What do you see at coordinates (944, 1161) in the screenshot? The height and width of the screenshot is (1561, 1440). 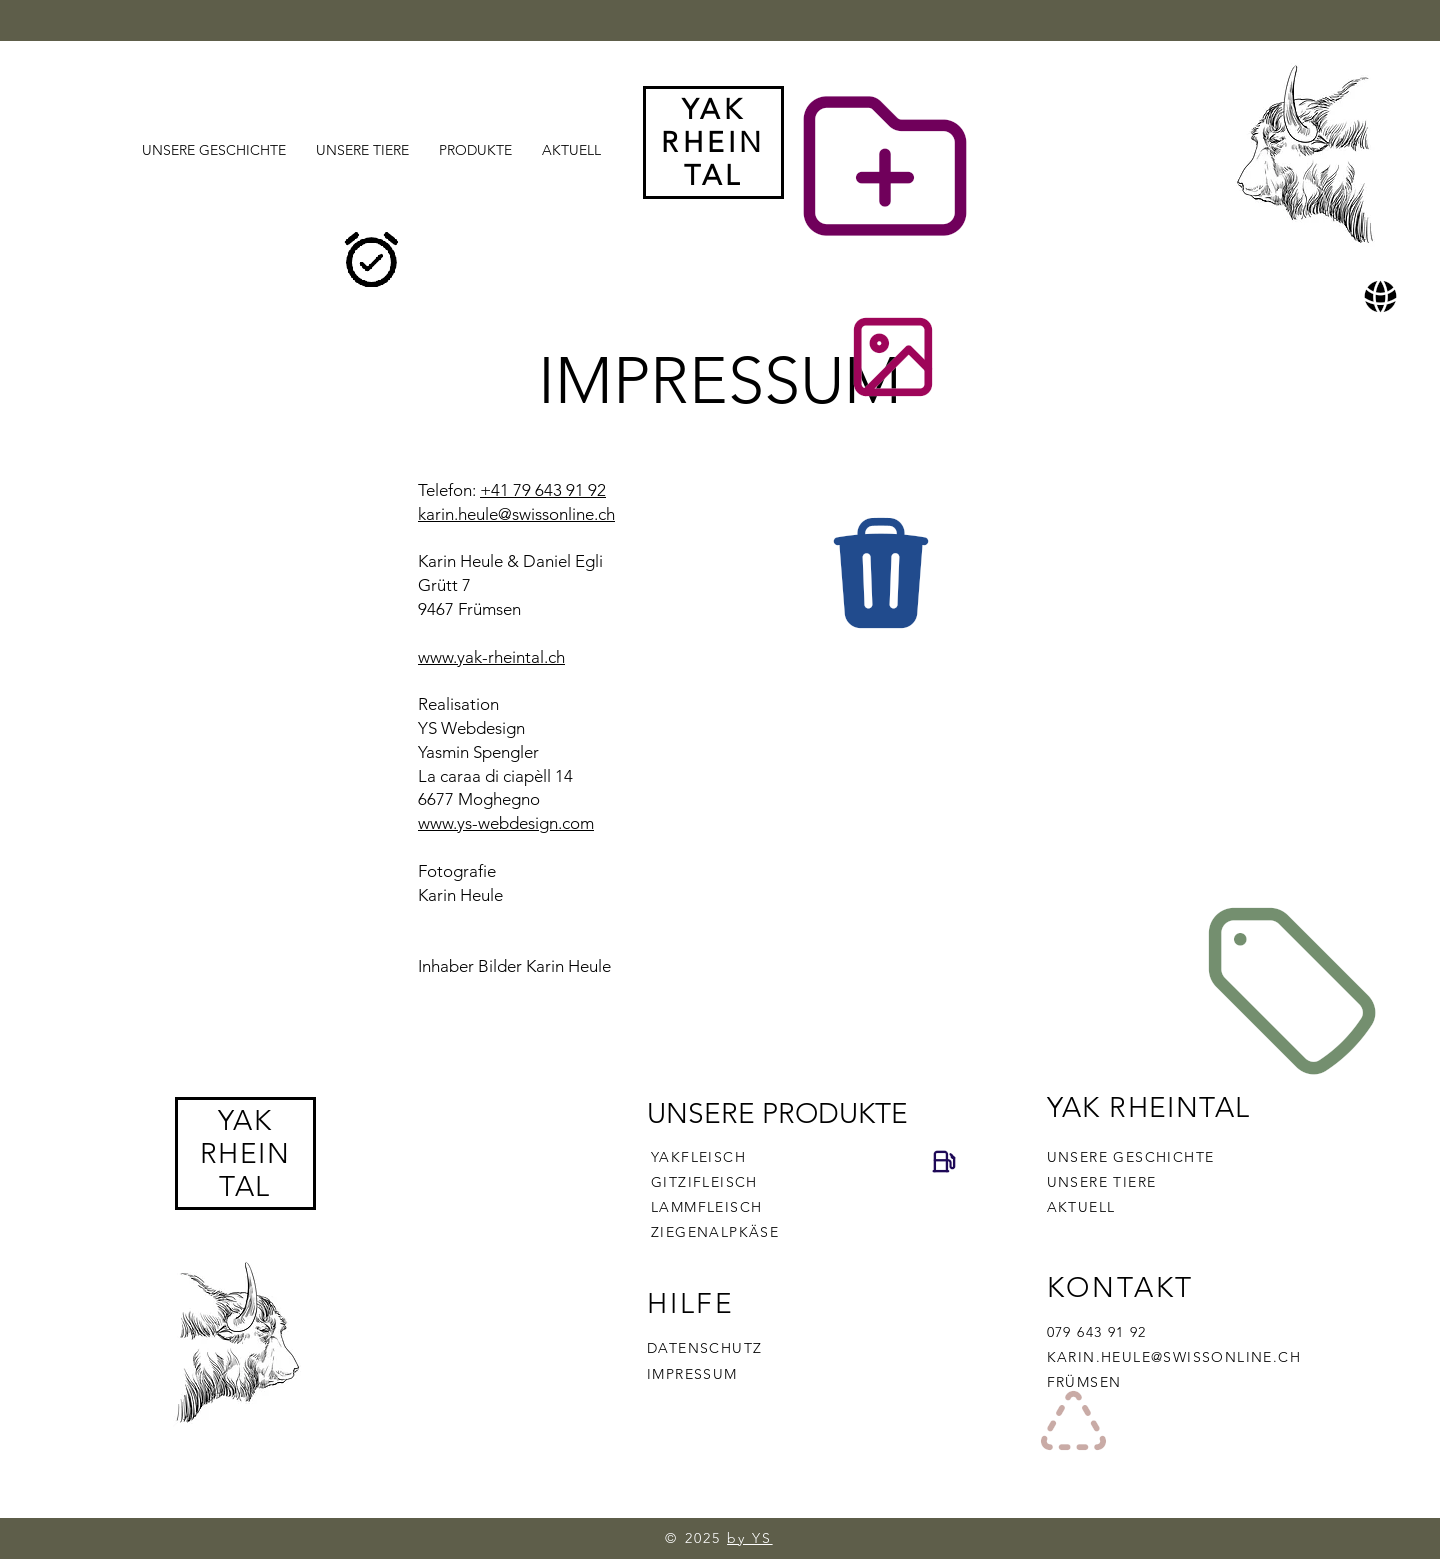 I see `find nearby gas stations` at bounding box center [944, 1161].